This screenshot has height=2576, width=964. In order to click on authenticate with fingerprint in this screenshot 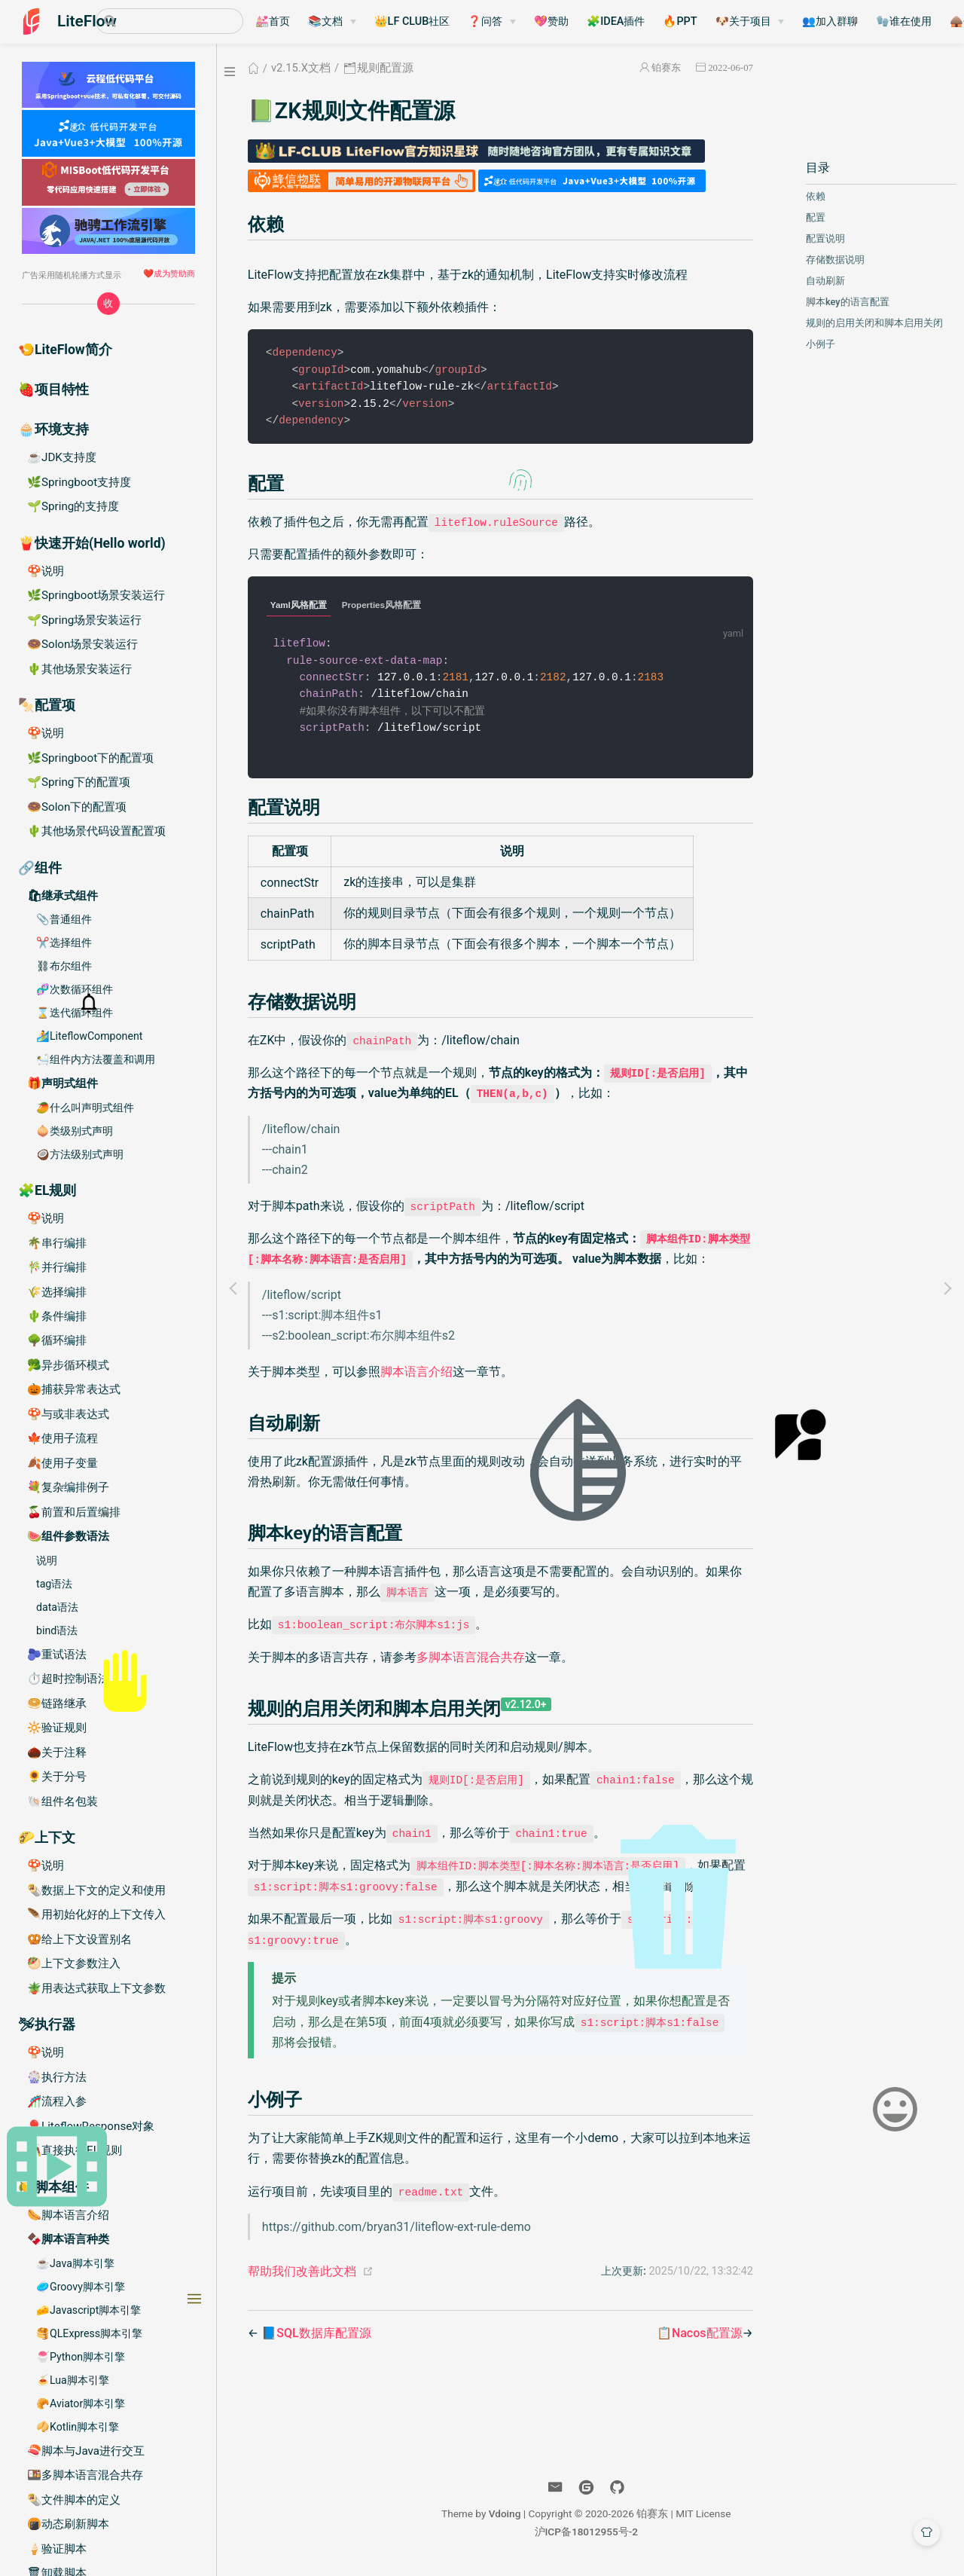, I will do `click(520, 480)`.